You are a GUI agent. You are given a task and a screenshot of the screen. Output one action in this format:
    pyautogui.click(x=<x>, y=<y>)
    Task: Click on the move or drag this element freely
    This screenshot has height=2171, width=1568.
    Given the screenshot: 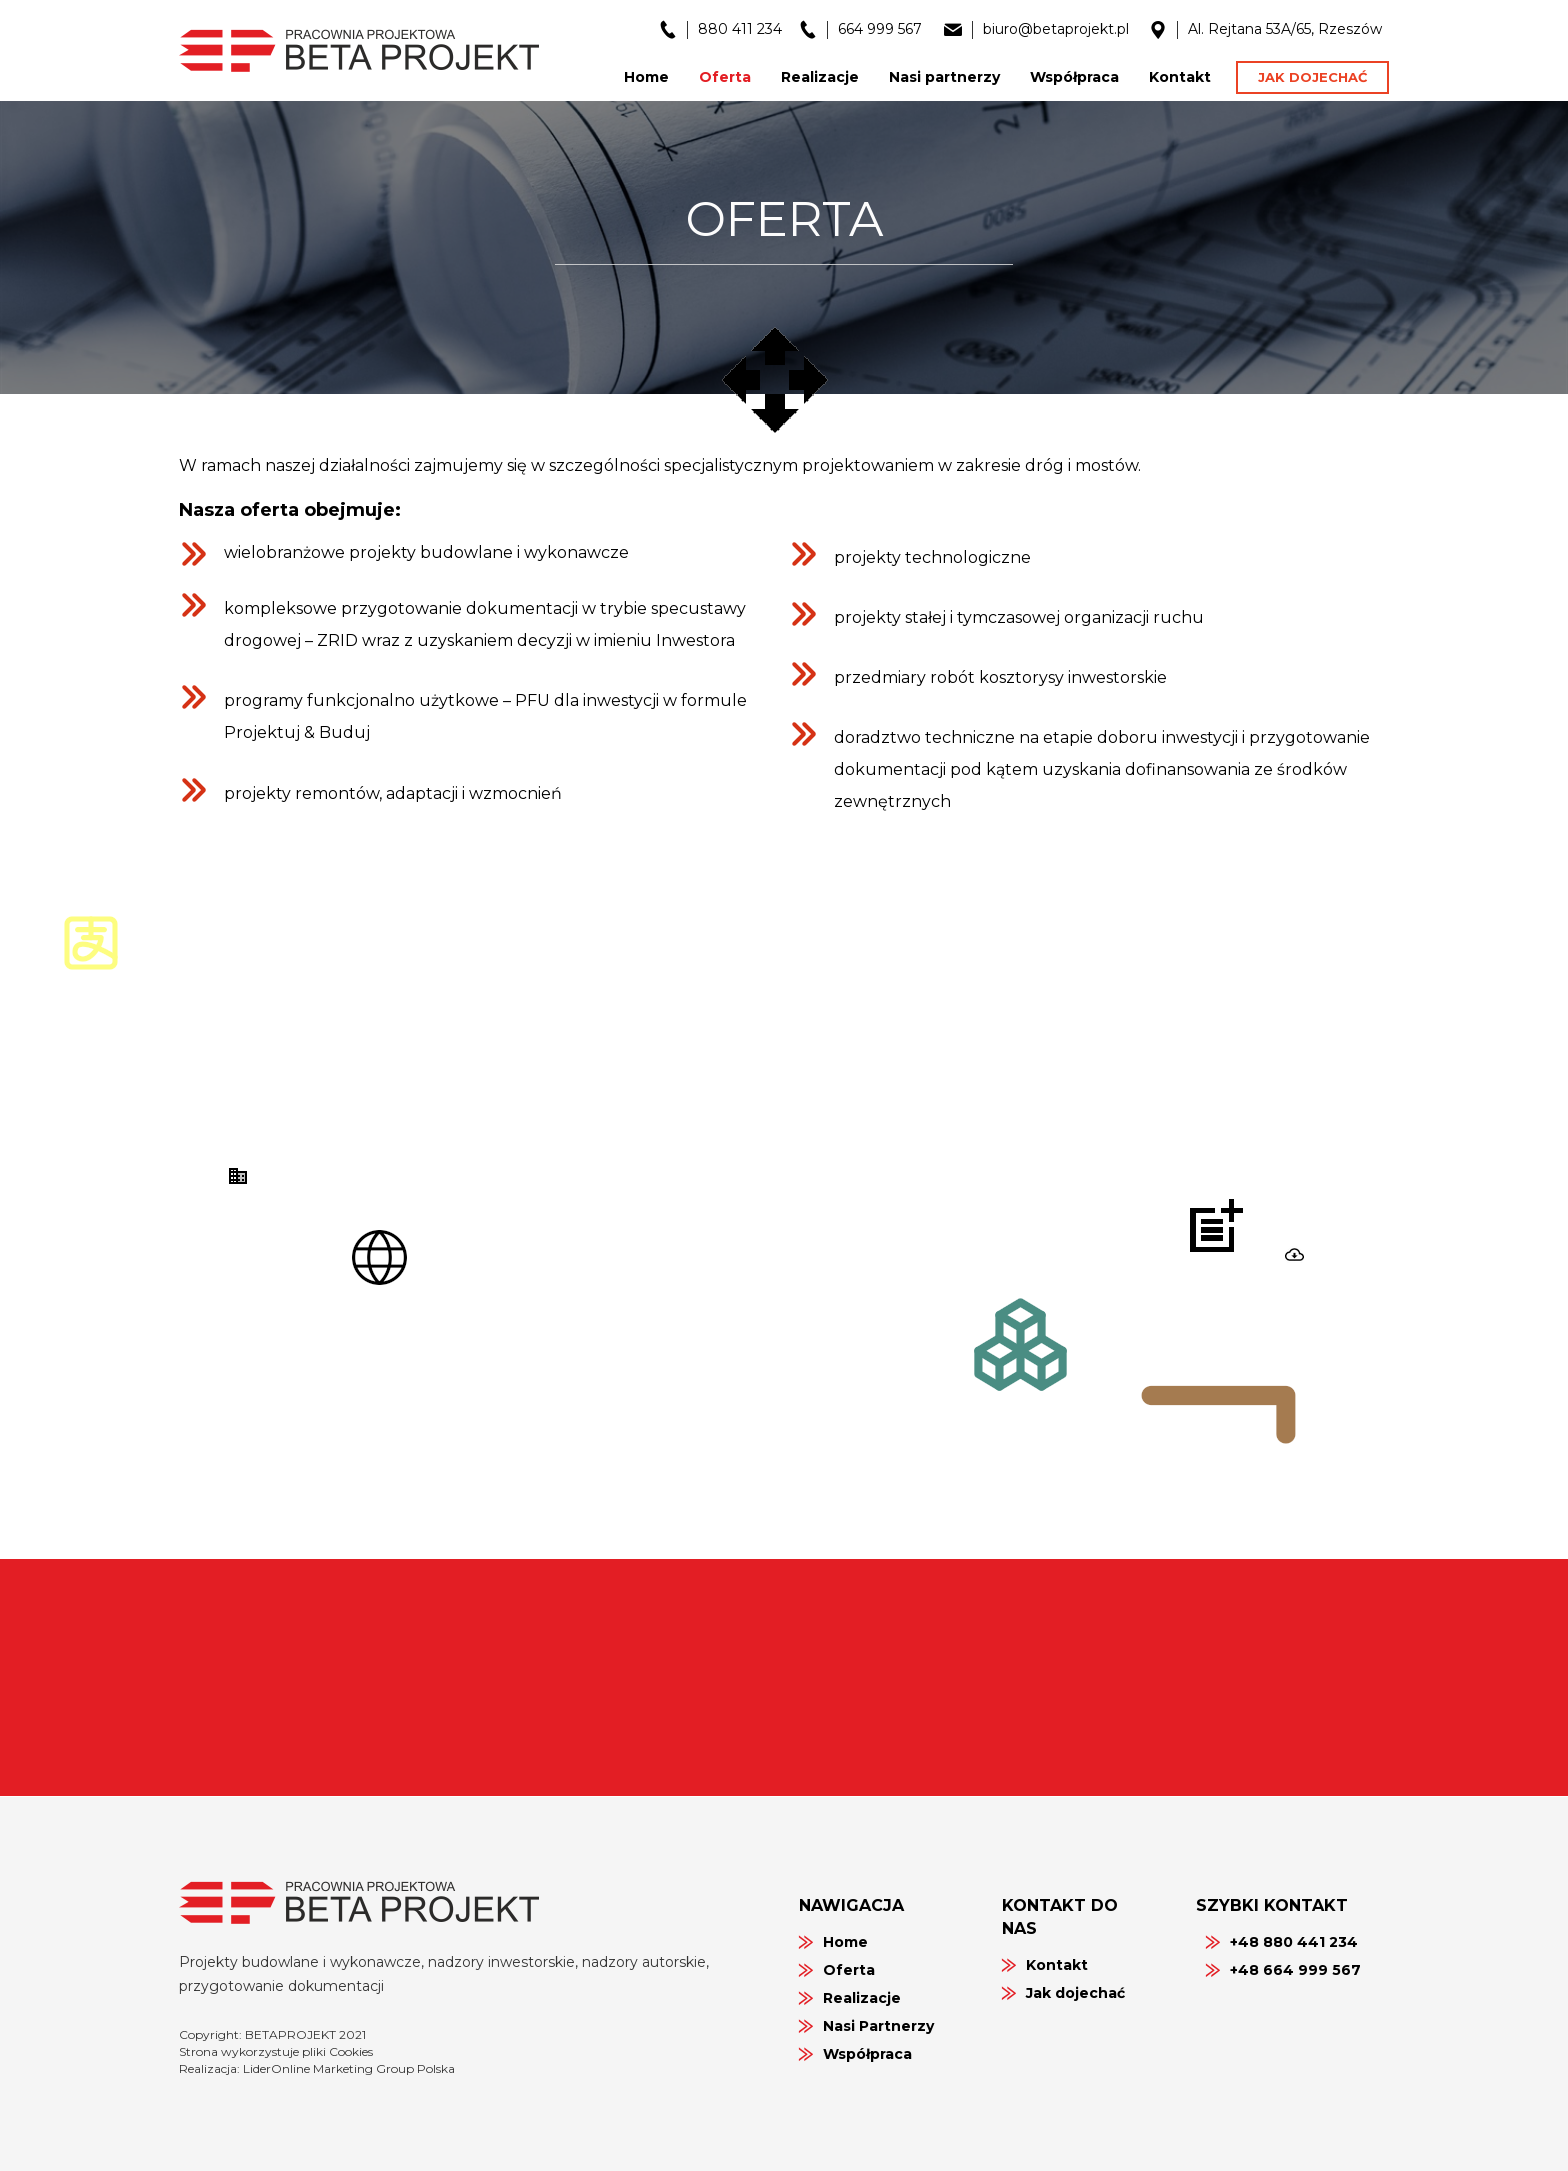 What is the action you would take?
    pyautogui.click(x=775, y=380)
    